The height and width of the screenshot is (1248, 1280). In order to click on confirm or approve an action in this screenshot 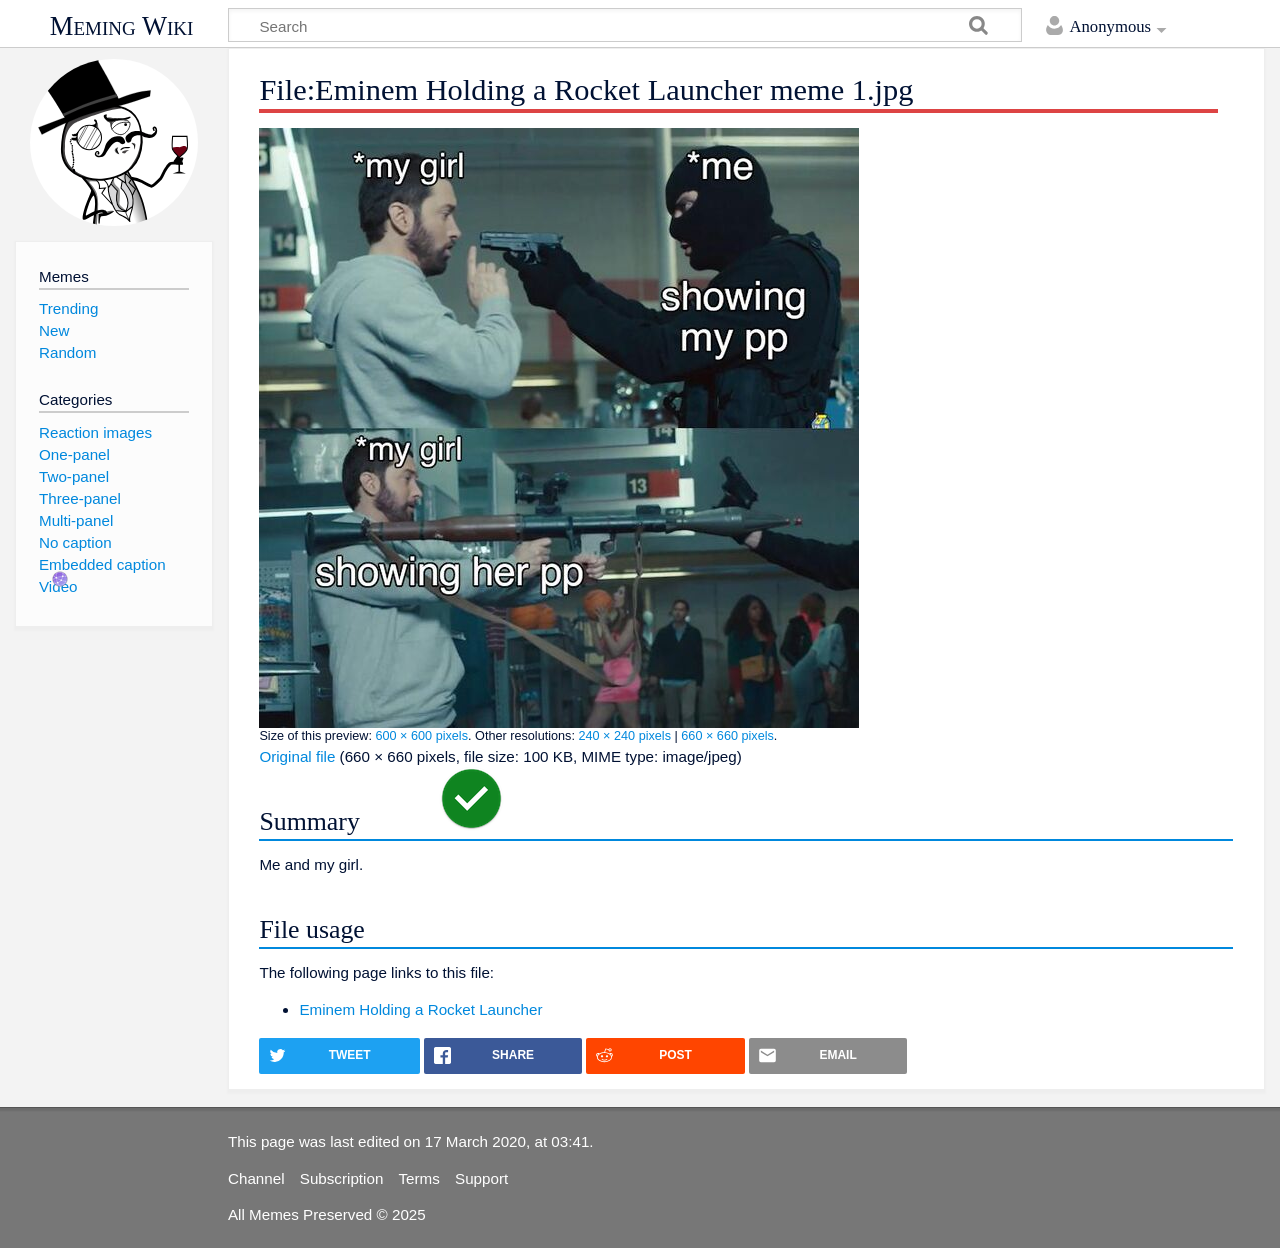, I will do `click(471, 798)`.